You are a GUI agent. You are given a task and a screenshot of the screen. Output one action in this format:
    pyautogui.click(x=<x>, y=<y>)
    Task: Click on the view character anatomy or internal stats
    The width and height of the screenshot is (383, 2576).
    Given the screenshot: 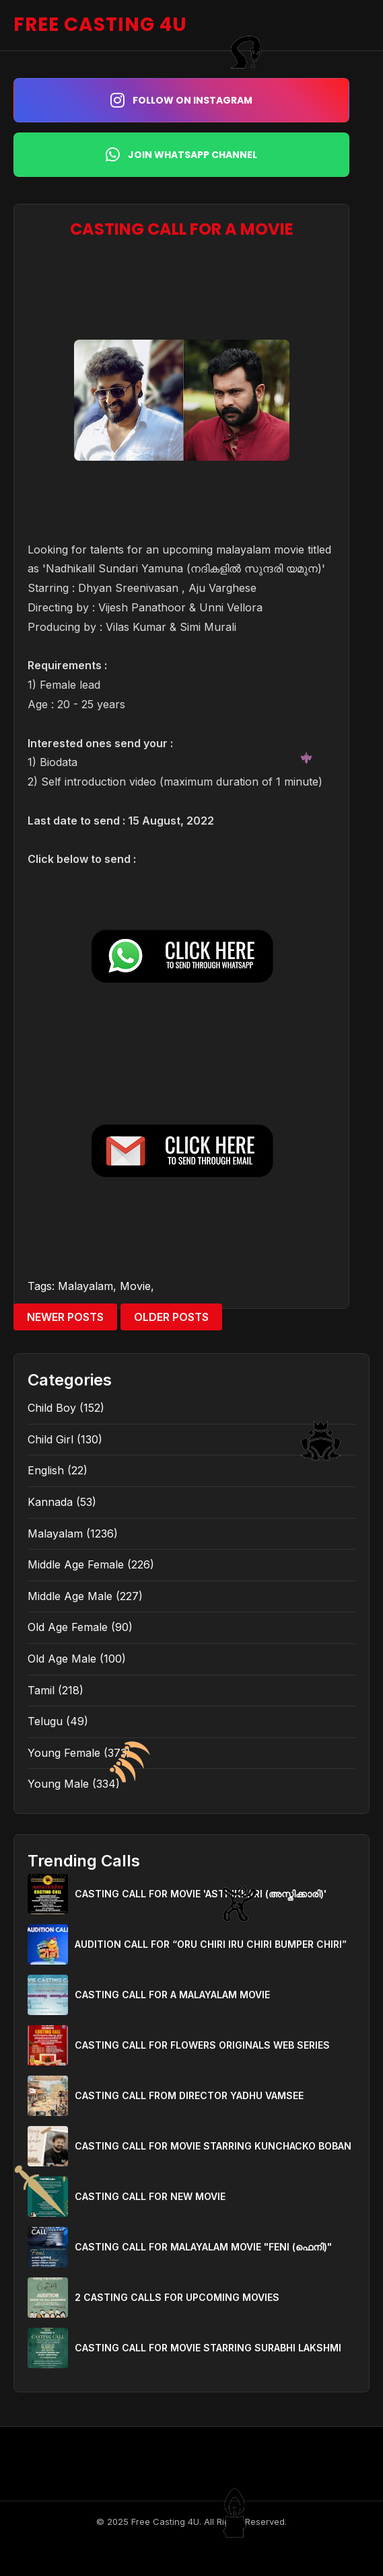 What is the action you would take?
    pyautogui.click(x=239, y=1903)
    